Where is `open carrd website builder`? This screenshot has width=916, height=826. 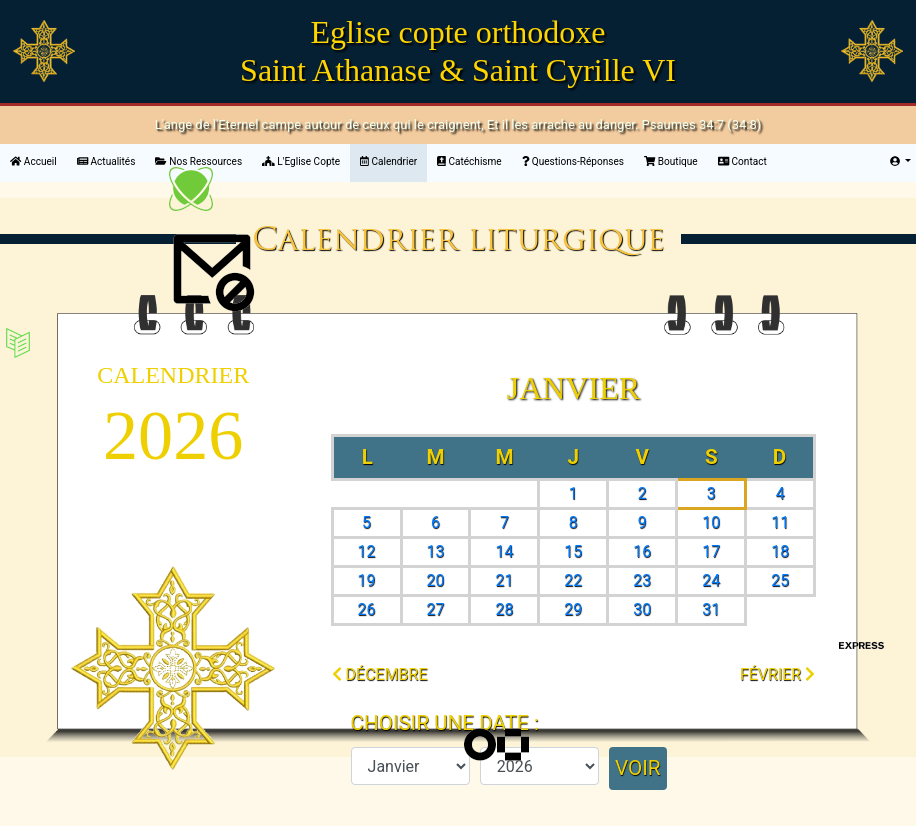
open carrd website builder is located at coordinates (18, 343).